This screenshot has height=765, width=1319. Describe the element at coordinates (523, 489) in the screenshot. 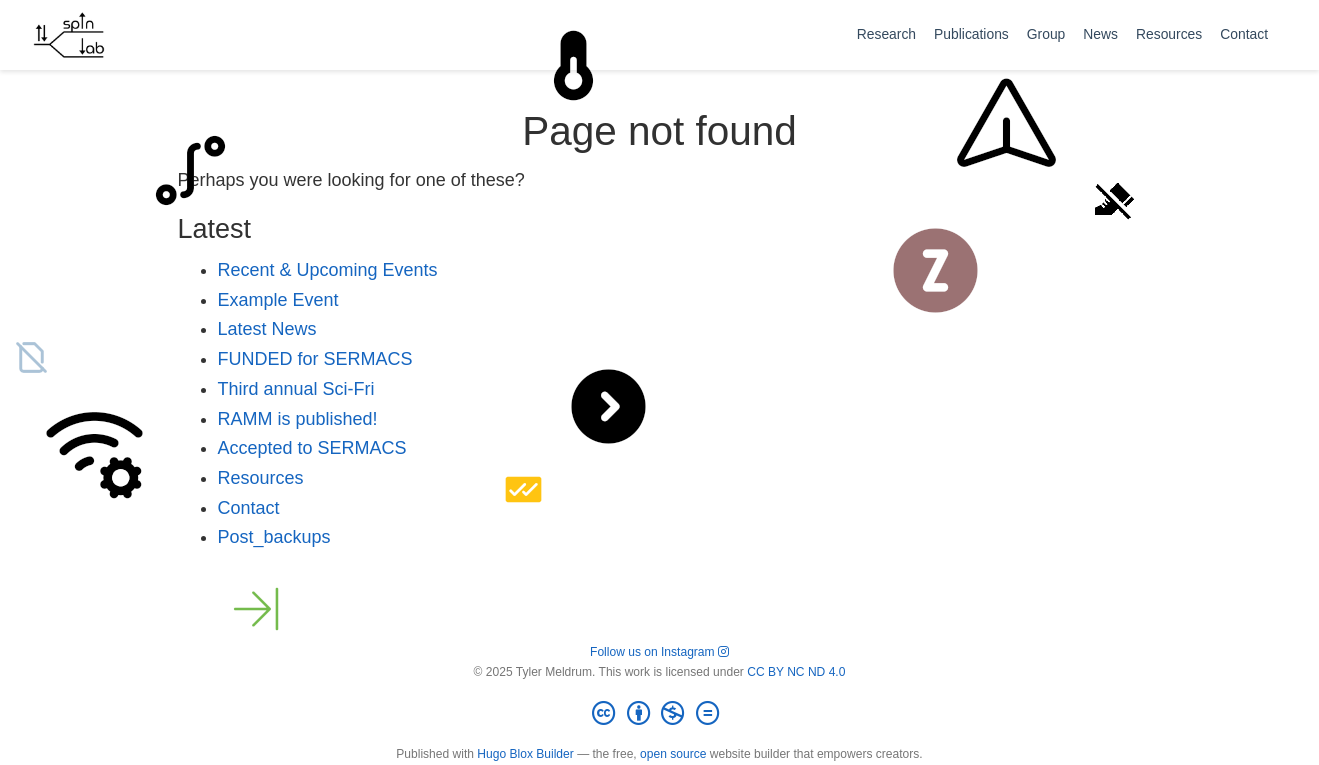

I see `indicates multiple items selected or completed` at that location.